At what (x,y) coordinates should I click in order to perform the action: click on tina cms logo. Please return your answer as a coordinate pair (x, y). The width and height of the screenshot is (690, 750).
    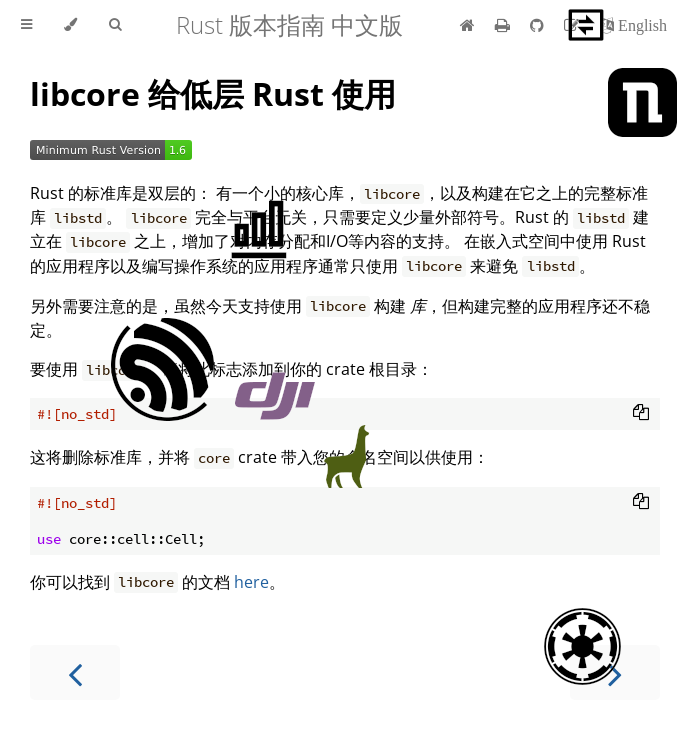
    Looking at the image, I should click on (346, 456).